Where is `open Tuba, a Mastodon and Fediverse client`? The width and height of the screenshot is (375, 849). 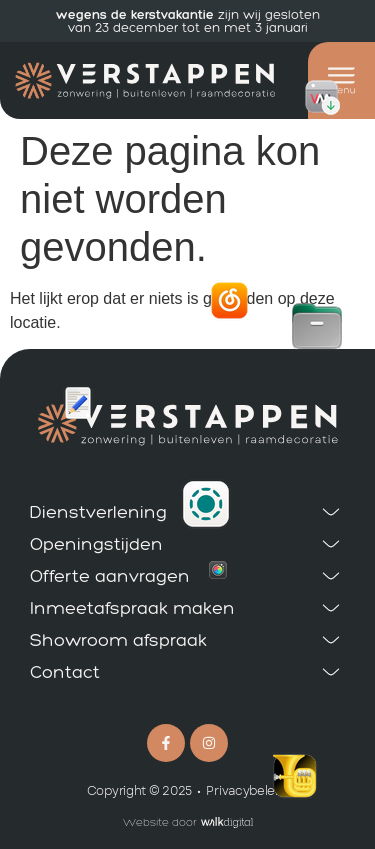
open Tuba, a Mastodon and Fediverse client is located at coordinates (295, 776).